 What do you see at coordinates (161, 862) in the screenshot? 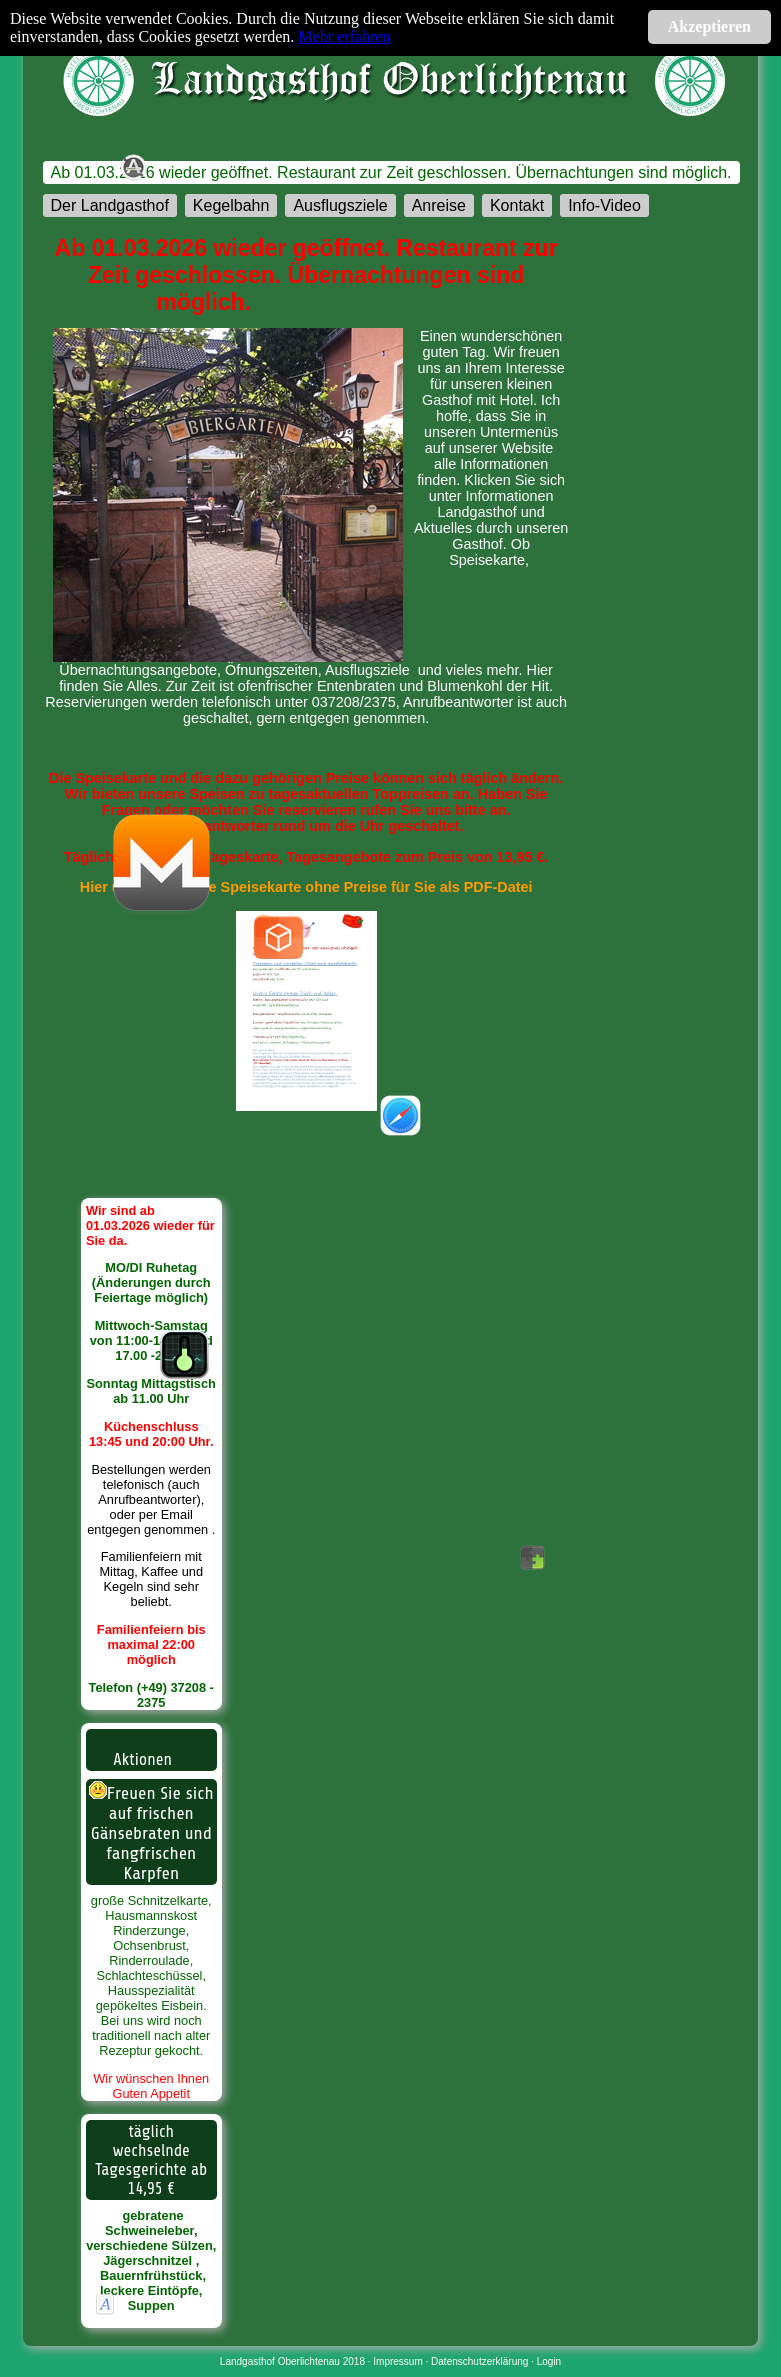
I see `open the Monero cryptocurrency wallet app` at bounding box center [161, 862].